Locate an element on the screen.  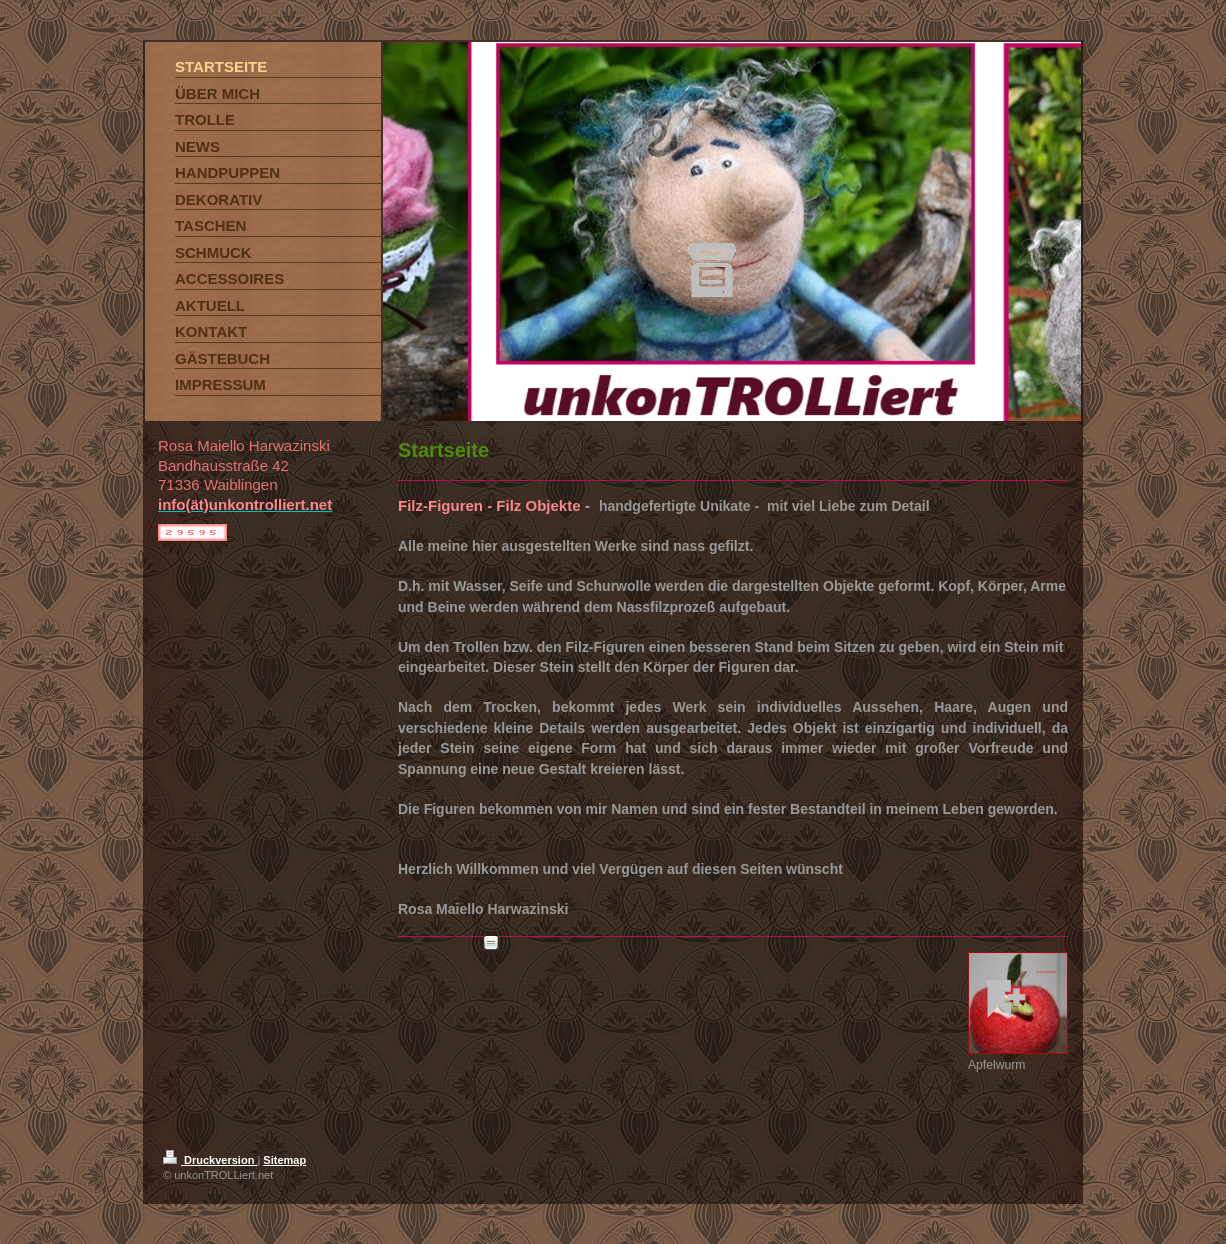
add a new bookmark is located at coordinates (1005, 1003).